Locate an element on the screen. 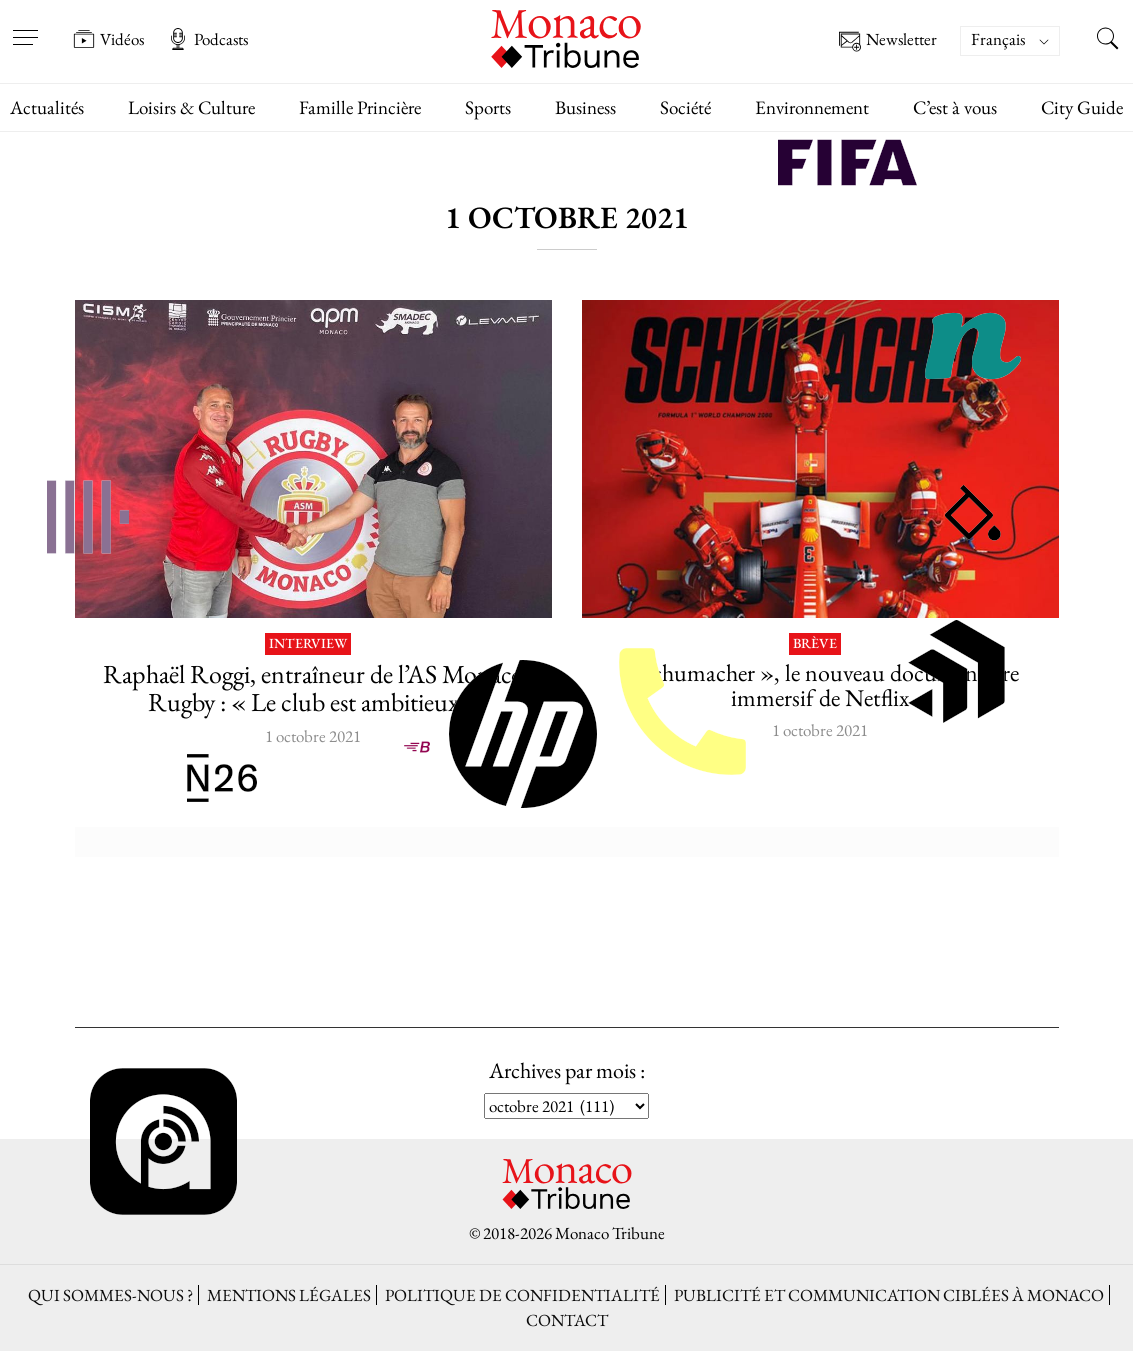 Image resolution: width=1133 pixels, height=1351 pixels. open Podcast Addict app is located at coordinates (163, 1141).